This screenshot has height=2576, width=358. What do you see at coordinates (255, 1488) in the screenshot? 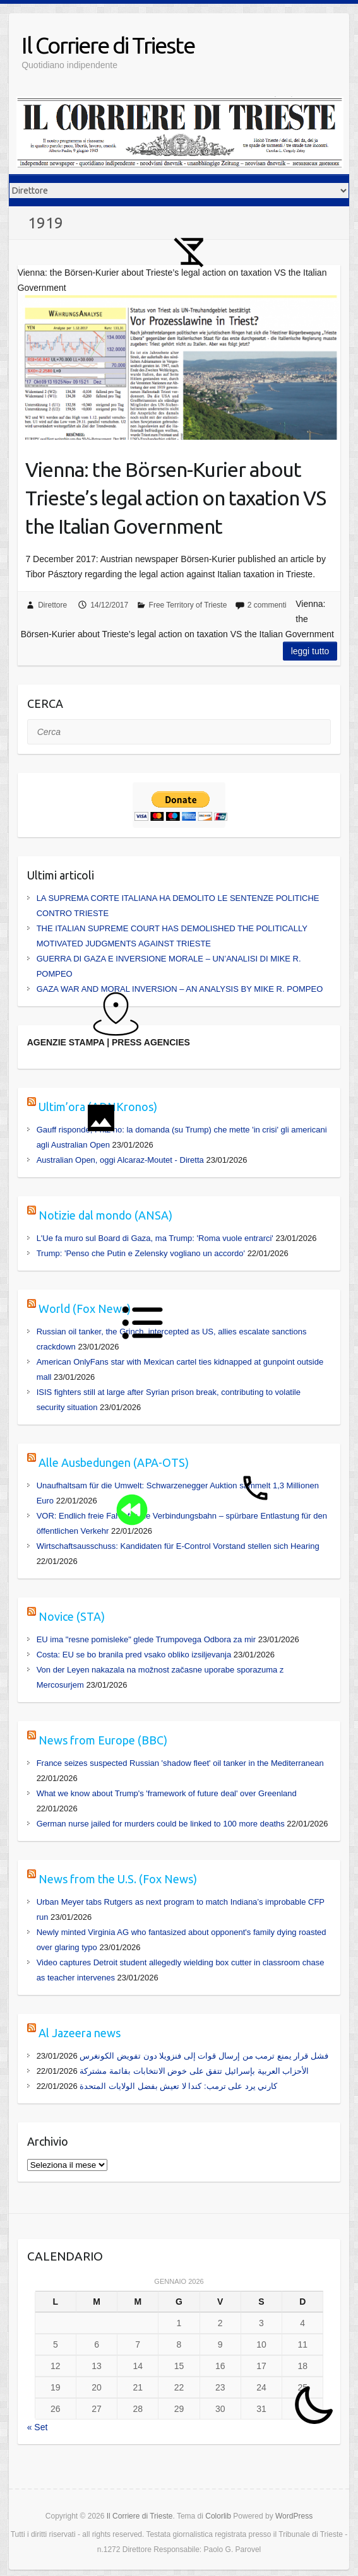
I see `tap to make a phone call` at bounding box center [255, 1488].